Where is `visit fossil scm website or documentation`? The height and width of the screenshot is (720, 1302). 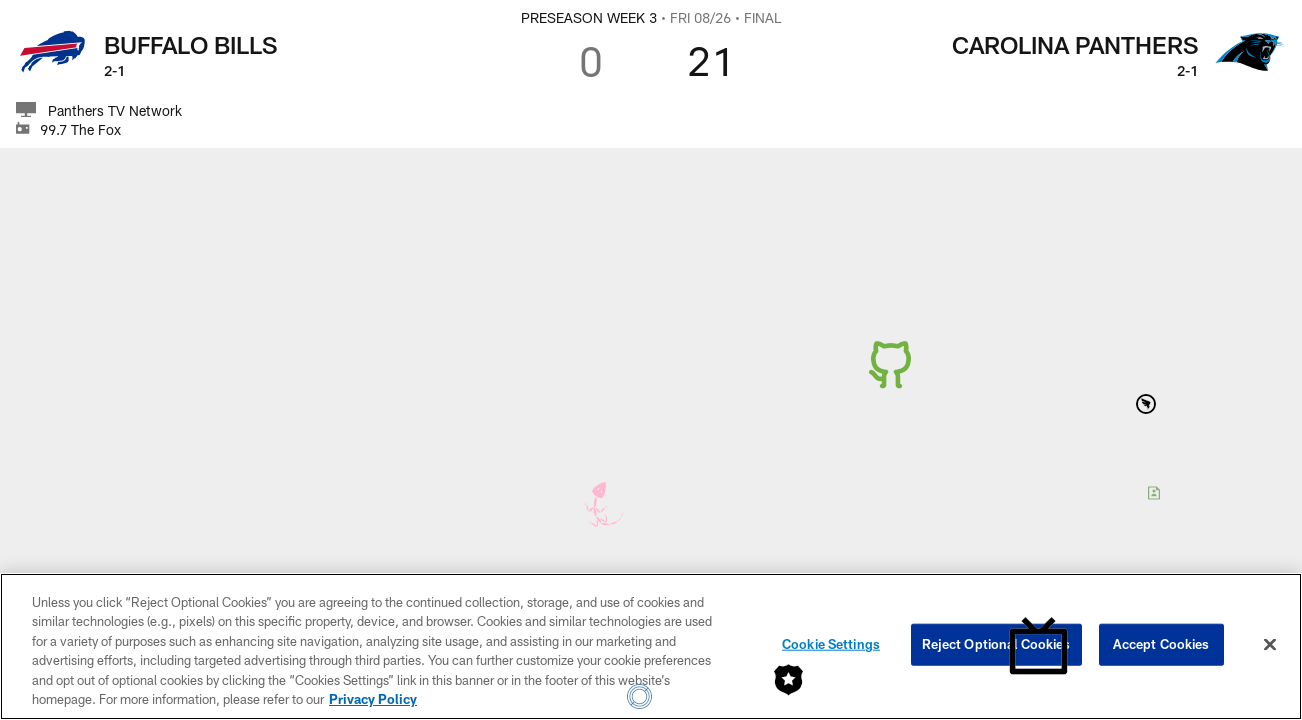
visit fossil scm website or documentation is located at coordinates (603, 504).